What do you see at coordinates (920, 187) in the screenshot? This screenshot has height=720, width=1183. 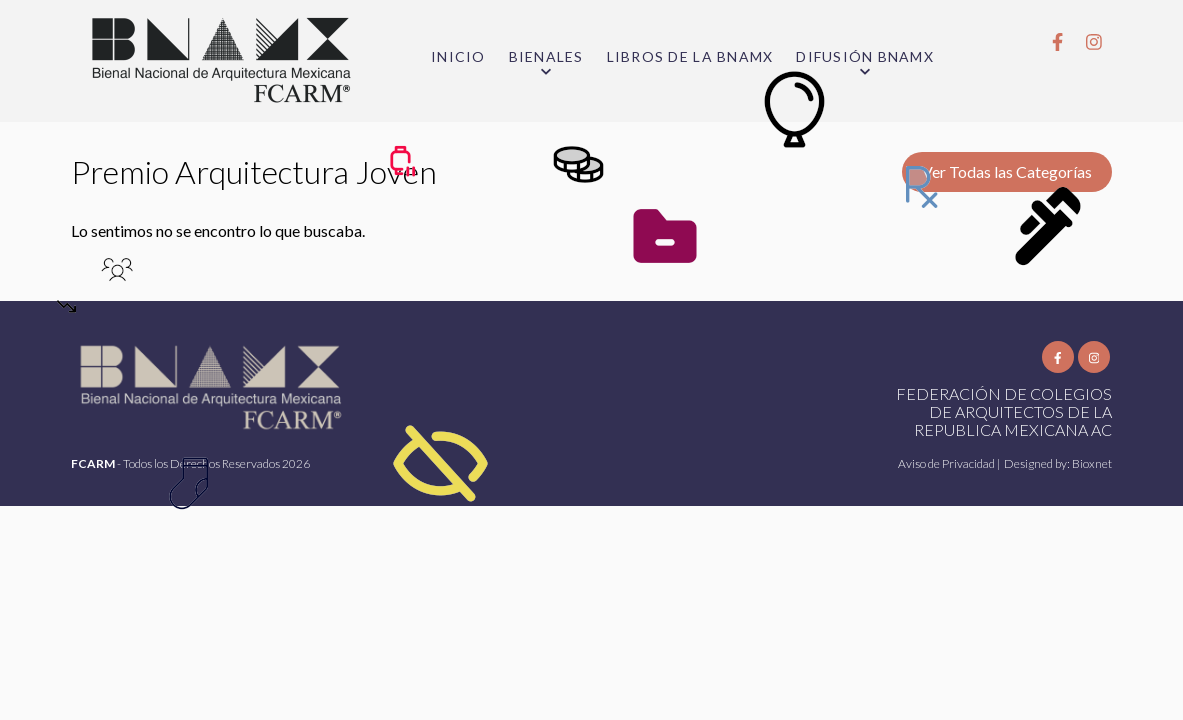 I see `view prescription details` at bounding box center [920, 187].